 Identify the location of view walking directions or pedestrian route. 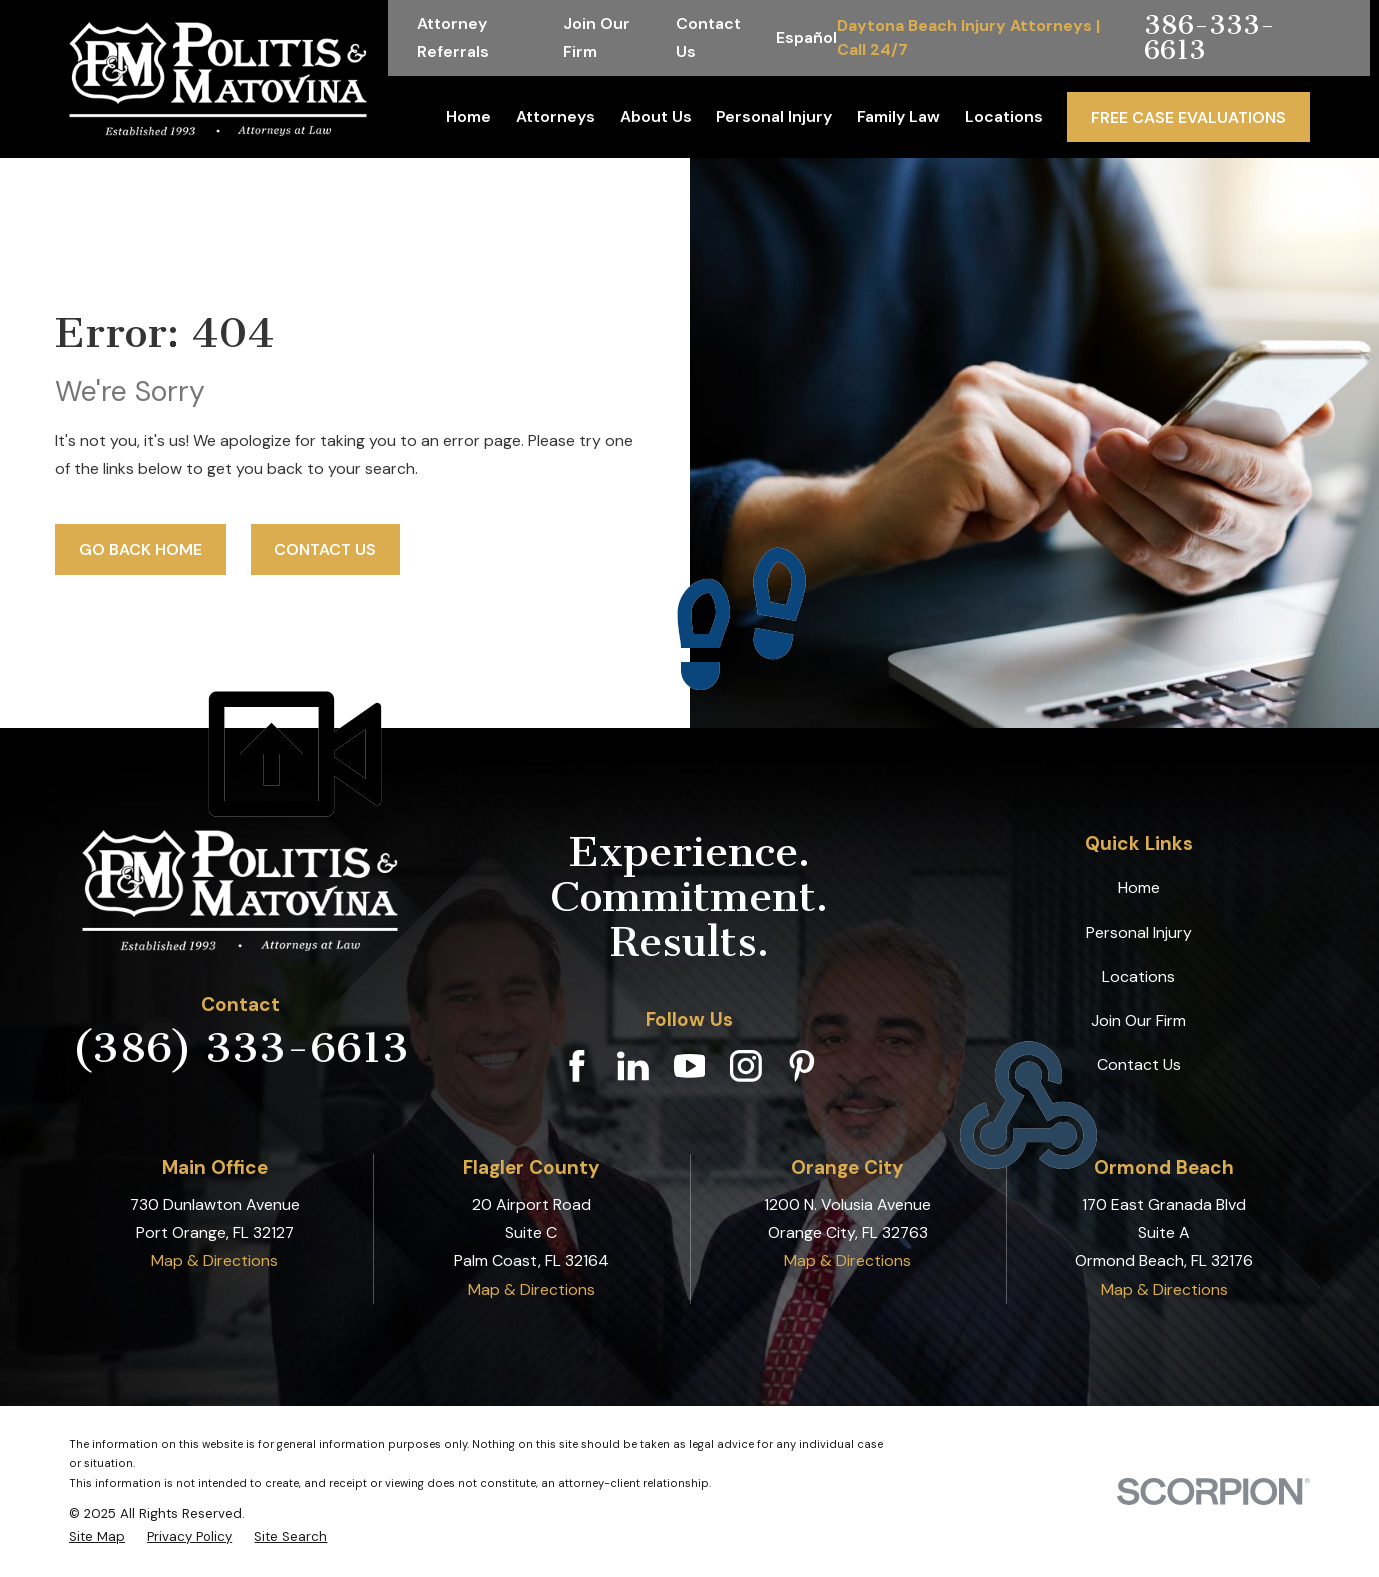
(737, 620).